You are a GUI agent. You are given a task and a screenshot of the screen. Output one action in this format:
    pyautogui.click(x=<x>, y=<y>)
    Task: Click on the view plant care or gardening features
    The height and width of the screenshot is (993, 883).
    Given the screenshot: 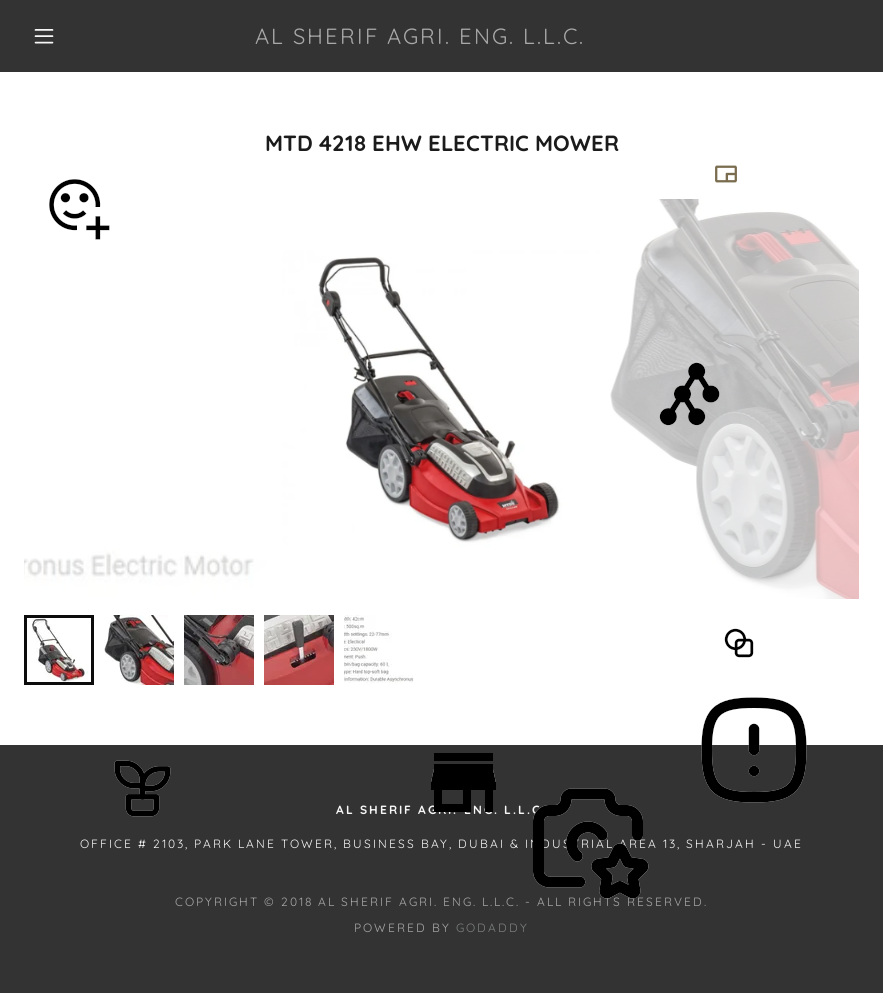 What is the action you would take?
    pyautogui.click(x=142, y=788)
    